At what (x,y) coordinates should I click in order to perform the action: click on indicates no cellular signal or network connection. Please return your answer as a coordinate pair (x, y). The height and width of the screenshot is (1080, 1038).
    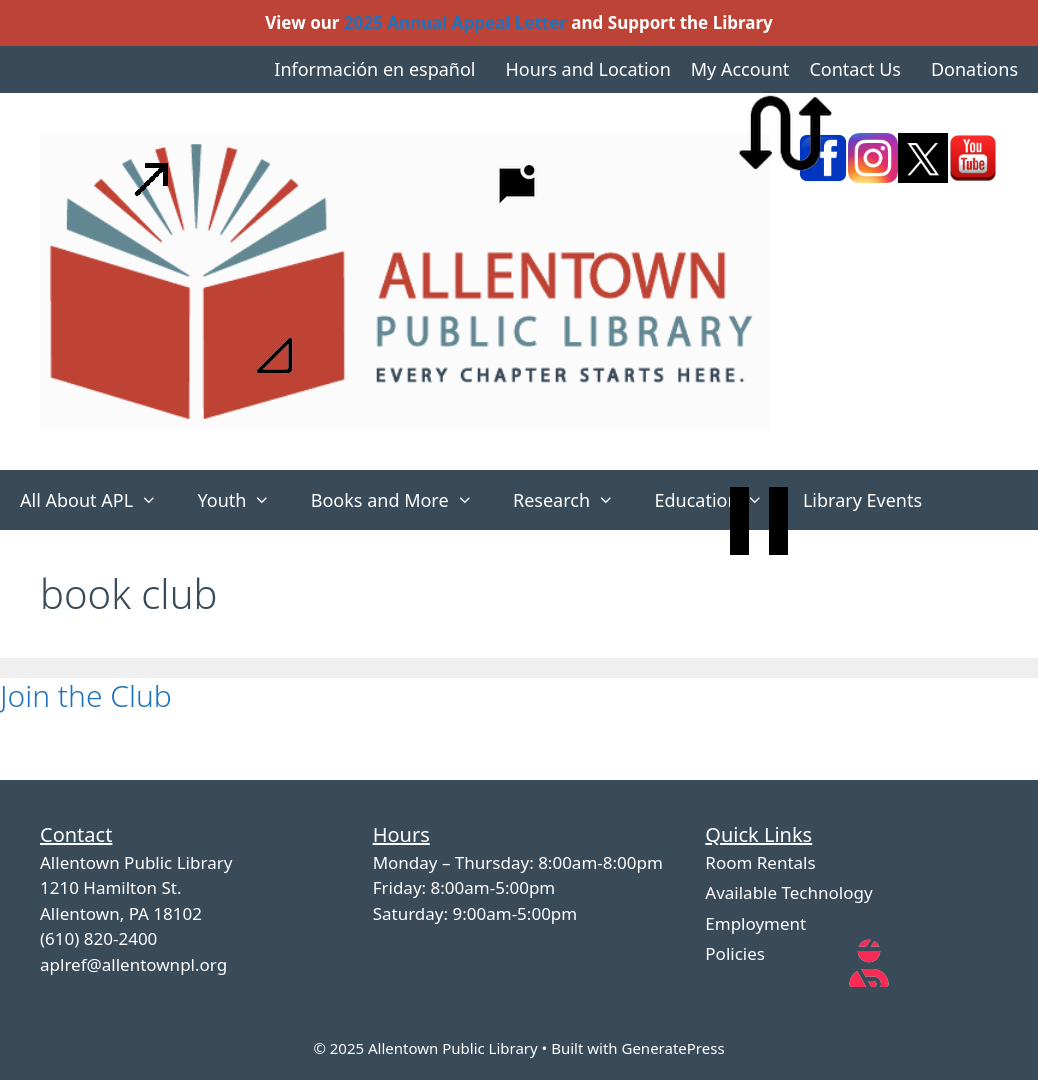
    Looking at the image, I should click on (273, 354).